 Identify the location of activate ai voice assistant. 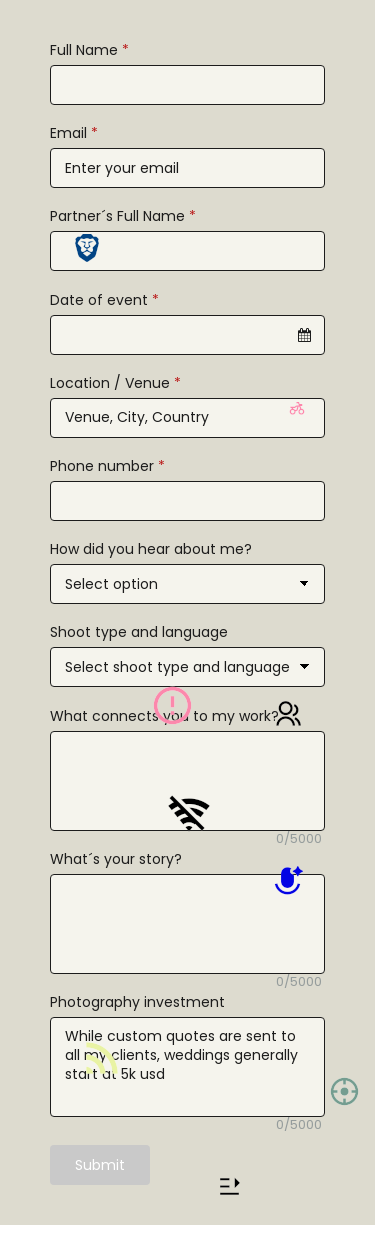
(287, 881).